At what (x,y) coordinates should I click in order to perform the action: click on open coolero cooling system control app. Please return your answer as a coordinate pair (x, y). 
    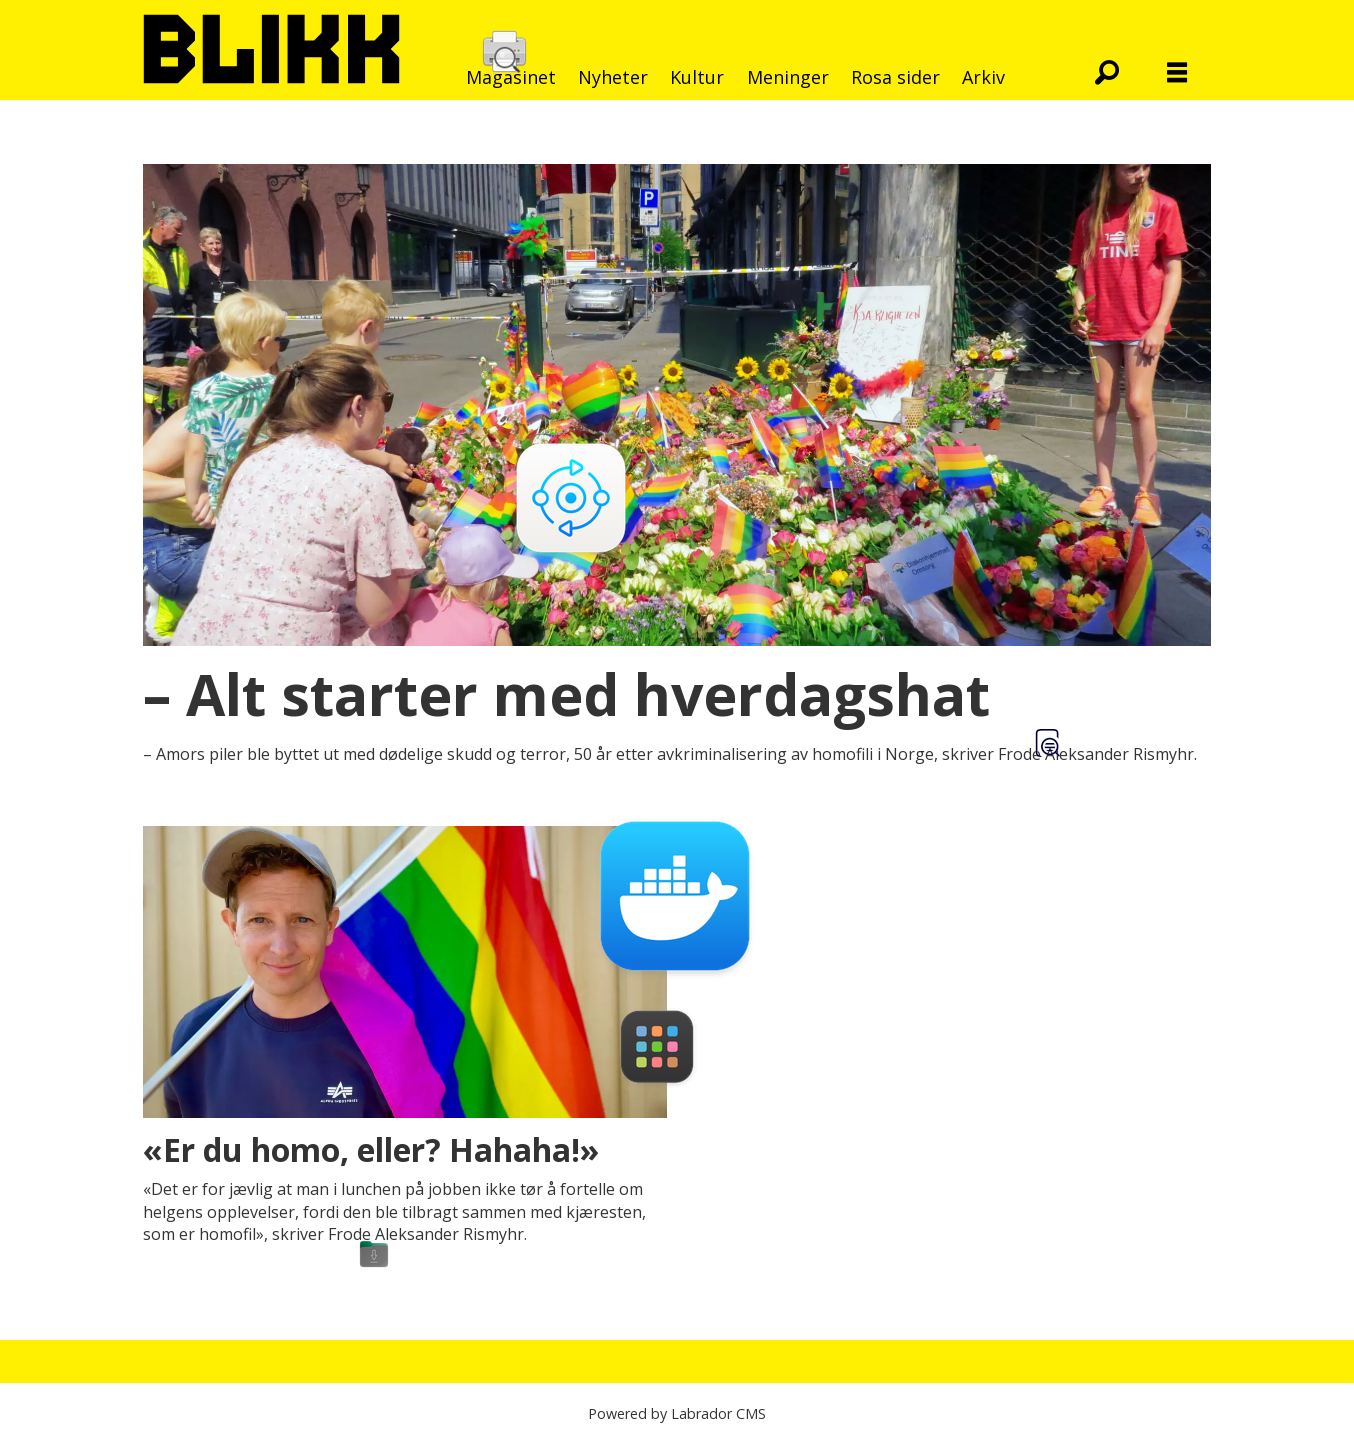
    Looking at the image, I should click on (571, 498).